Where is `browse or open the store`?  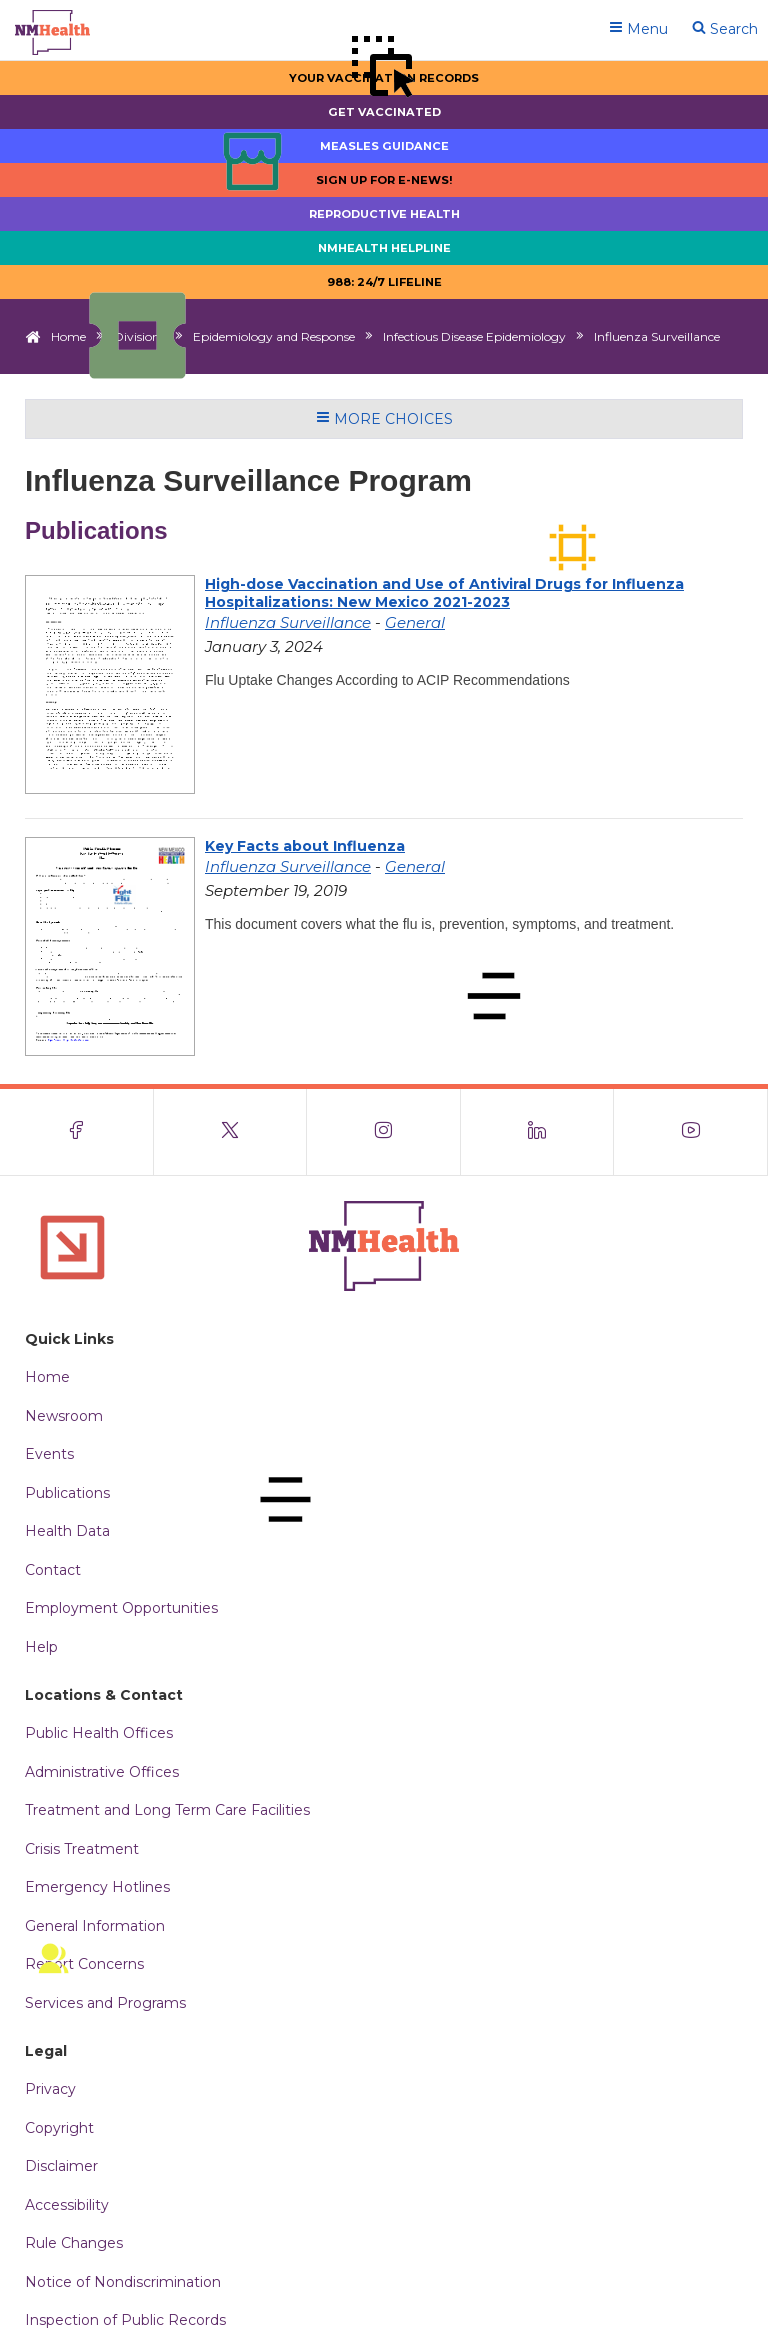
browse or open the store is located at coordinates (252, 161).